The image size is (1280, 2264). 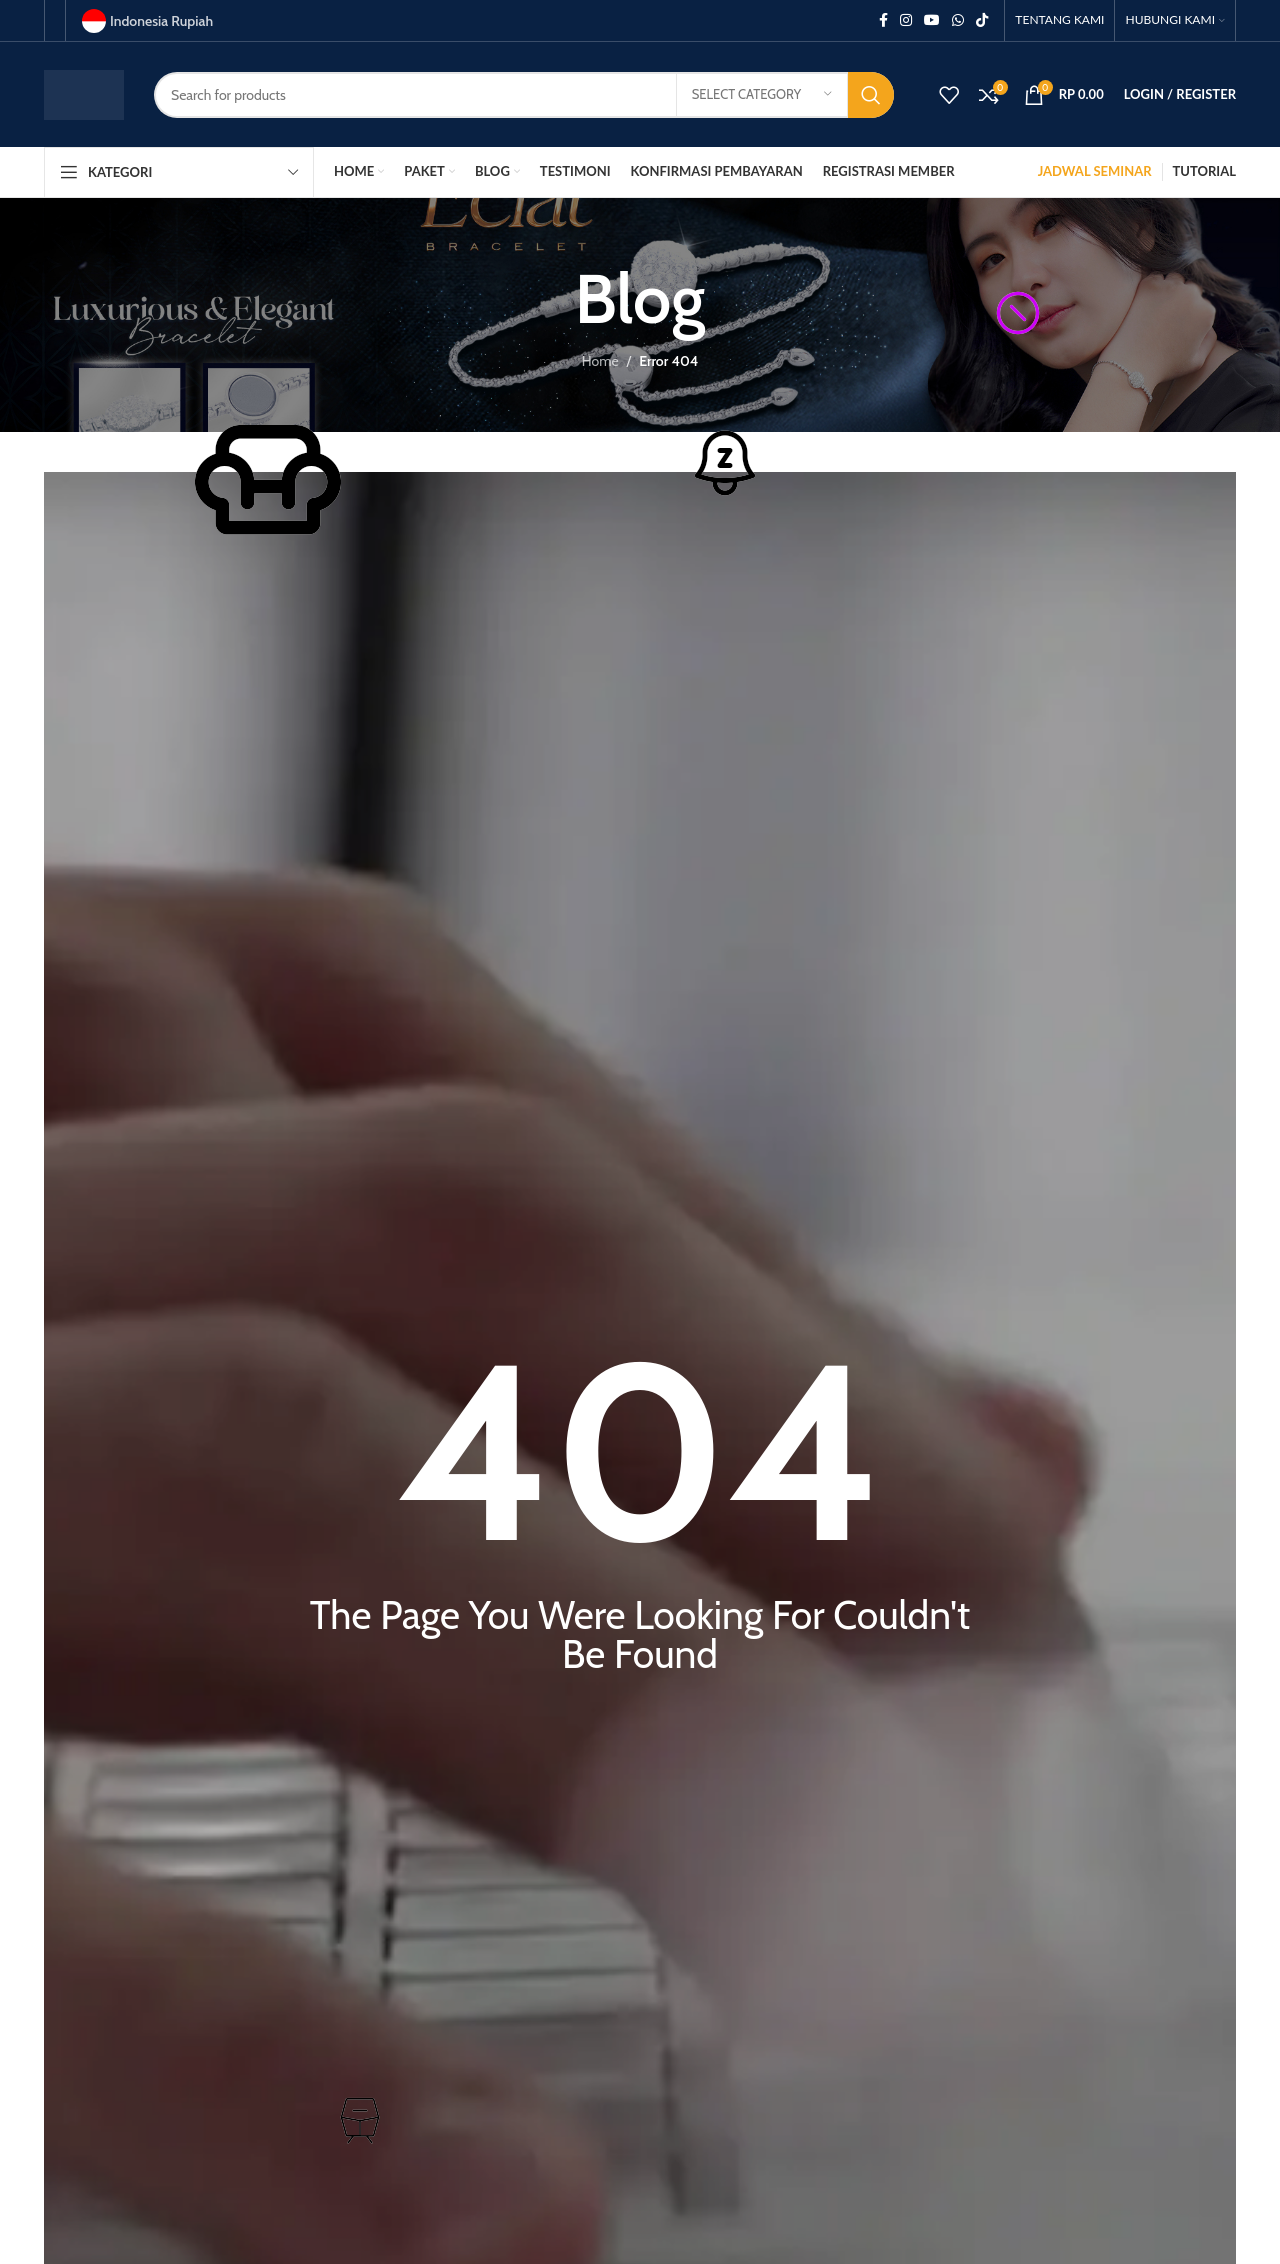 What do you see at coordinates (360, 2119) in the screenshot?
I see `view regional train schedules` at bounding box center [360, 2119].